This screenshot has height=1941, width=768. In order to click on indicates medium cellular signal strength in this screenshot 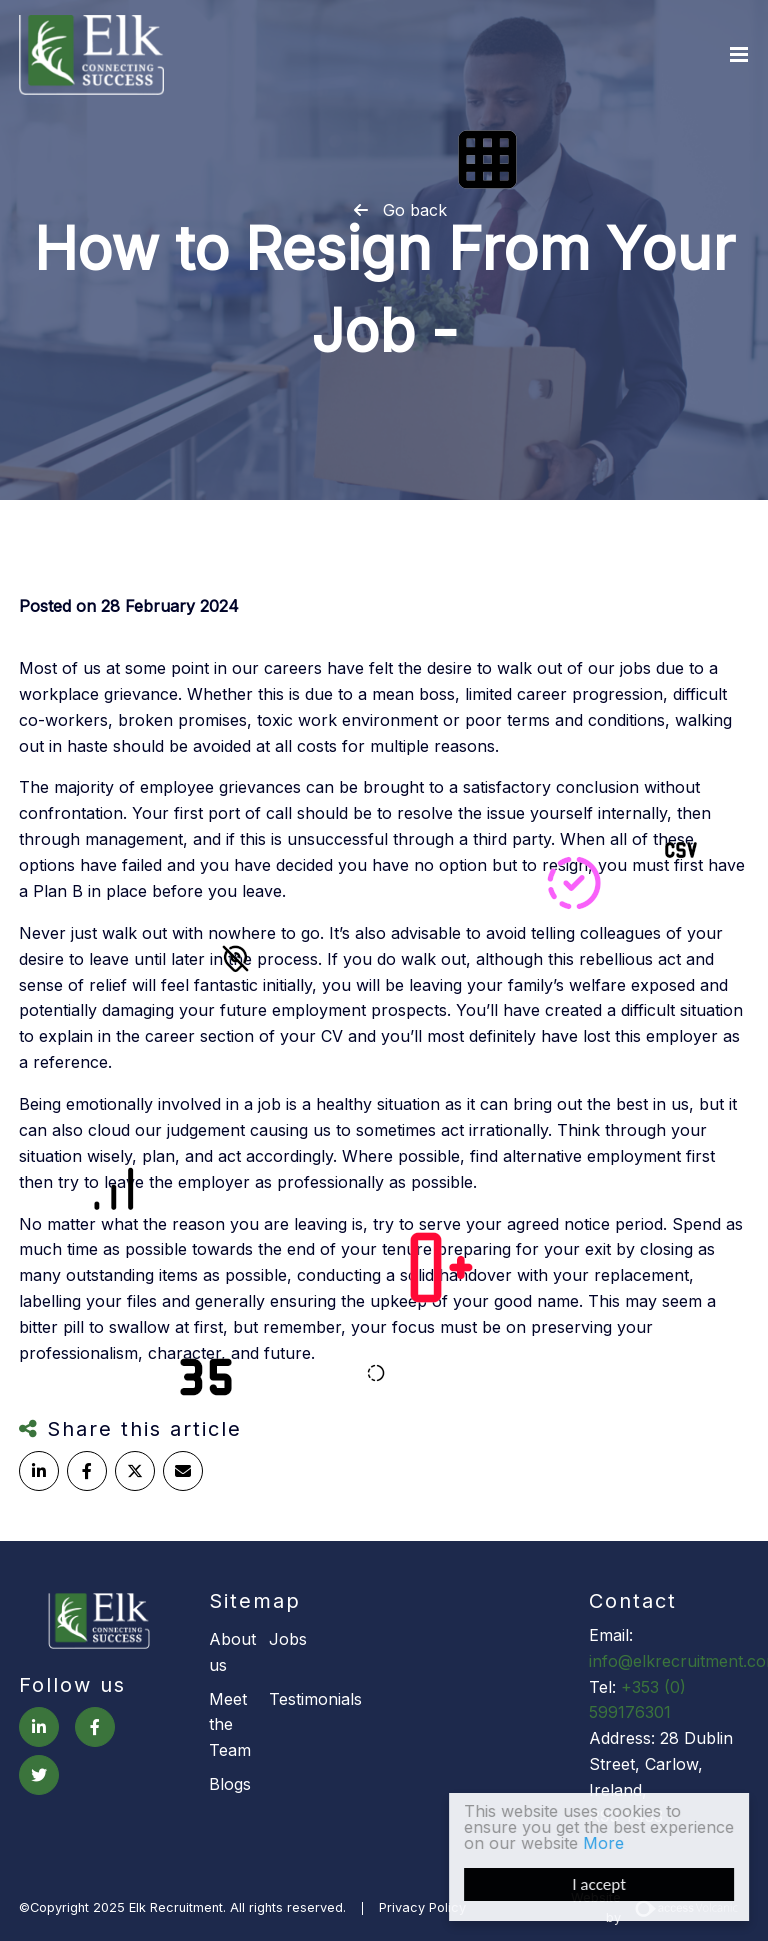, I will do `click(134, 1177)`.